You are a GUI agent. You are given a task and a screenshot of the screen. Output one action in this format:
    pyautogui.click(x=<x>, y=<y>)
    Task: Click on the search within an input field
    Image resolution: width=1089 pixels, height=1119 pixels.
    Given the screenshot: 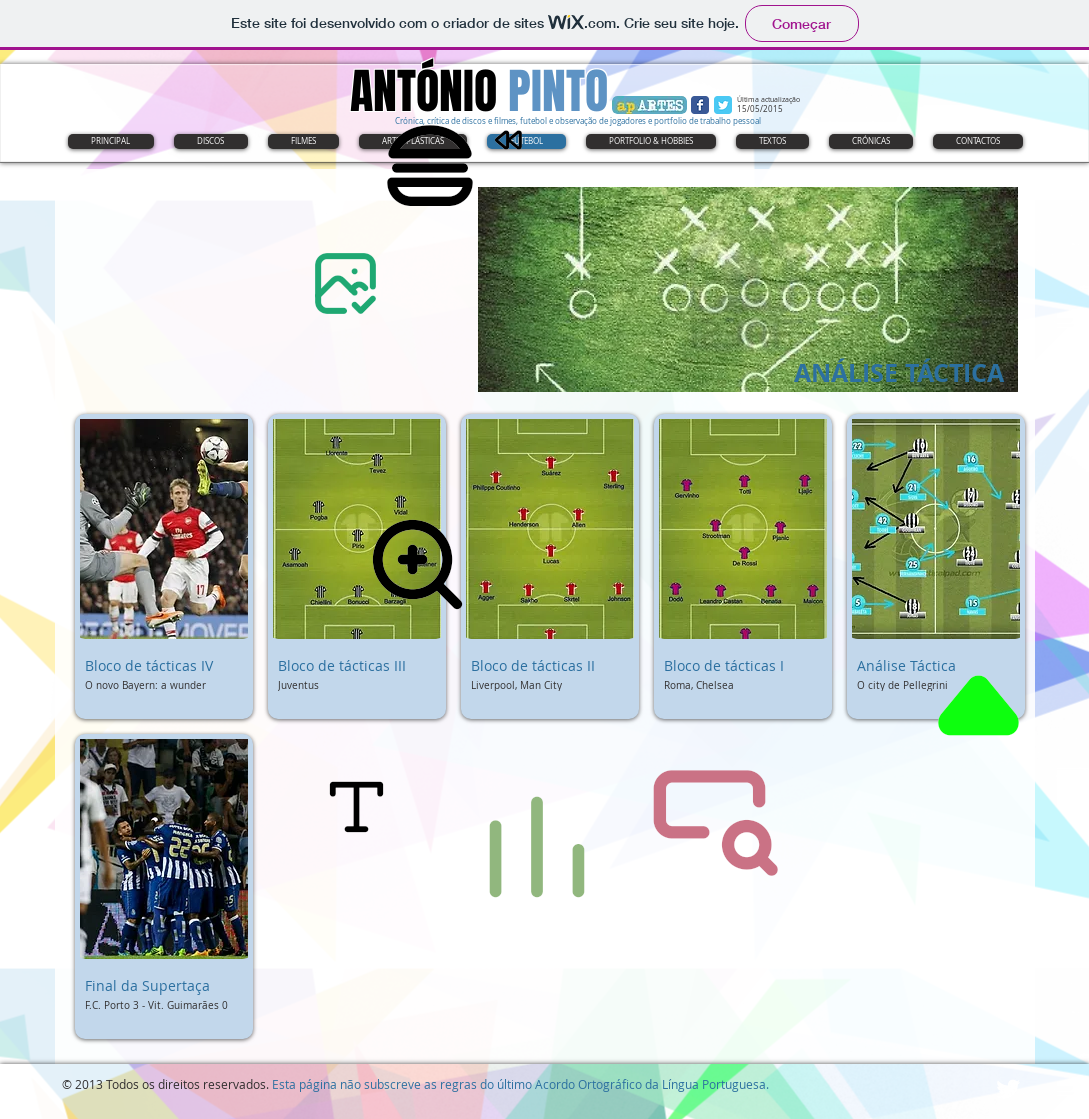 What is the action you would take?
    pyautogui.click(x=709, y=807)
    